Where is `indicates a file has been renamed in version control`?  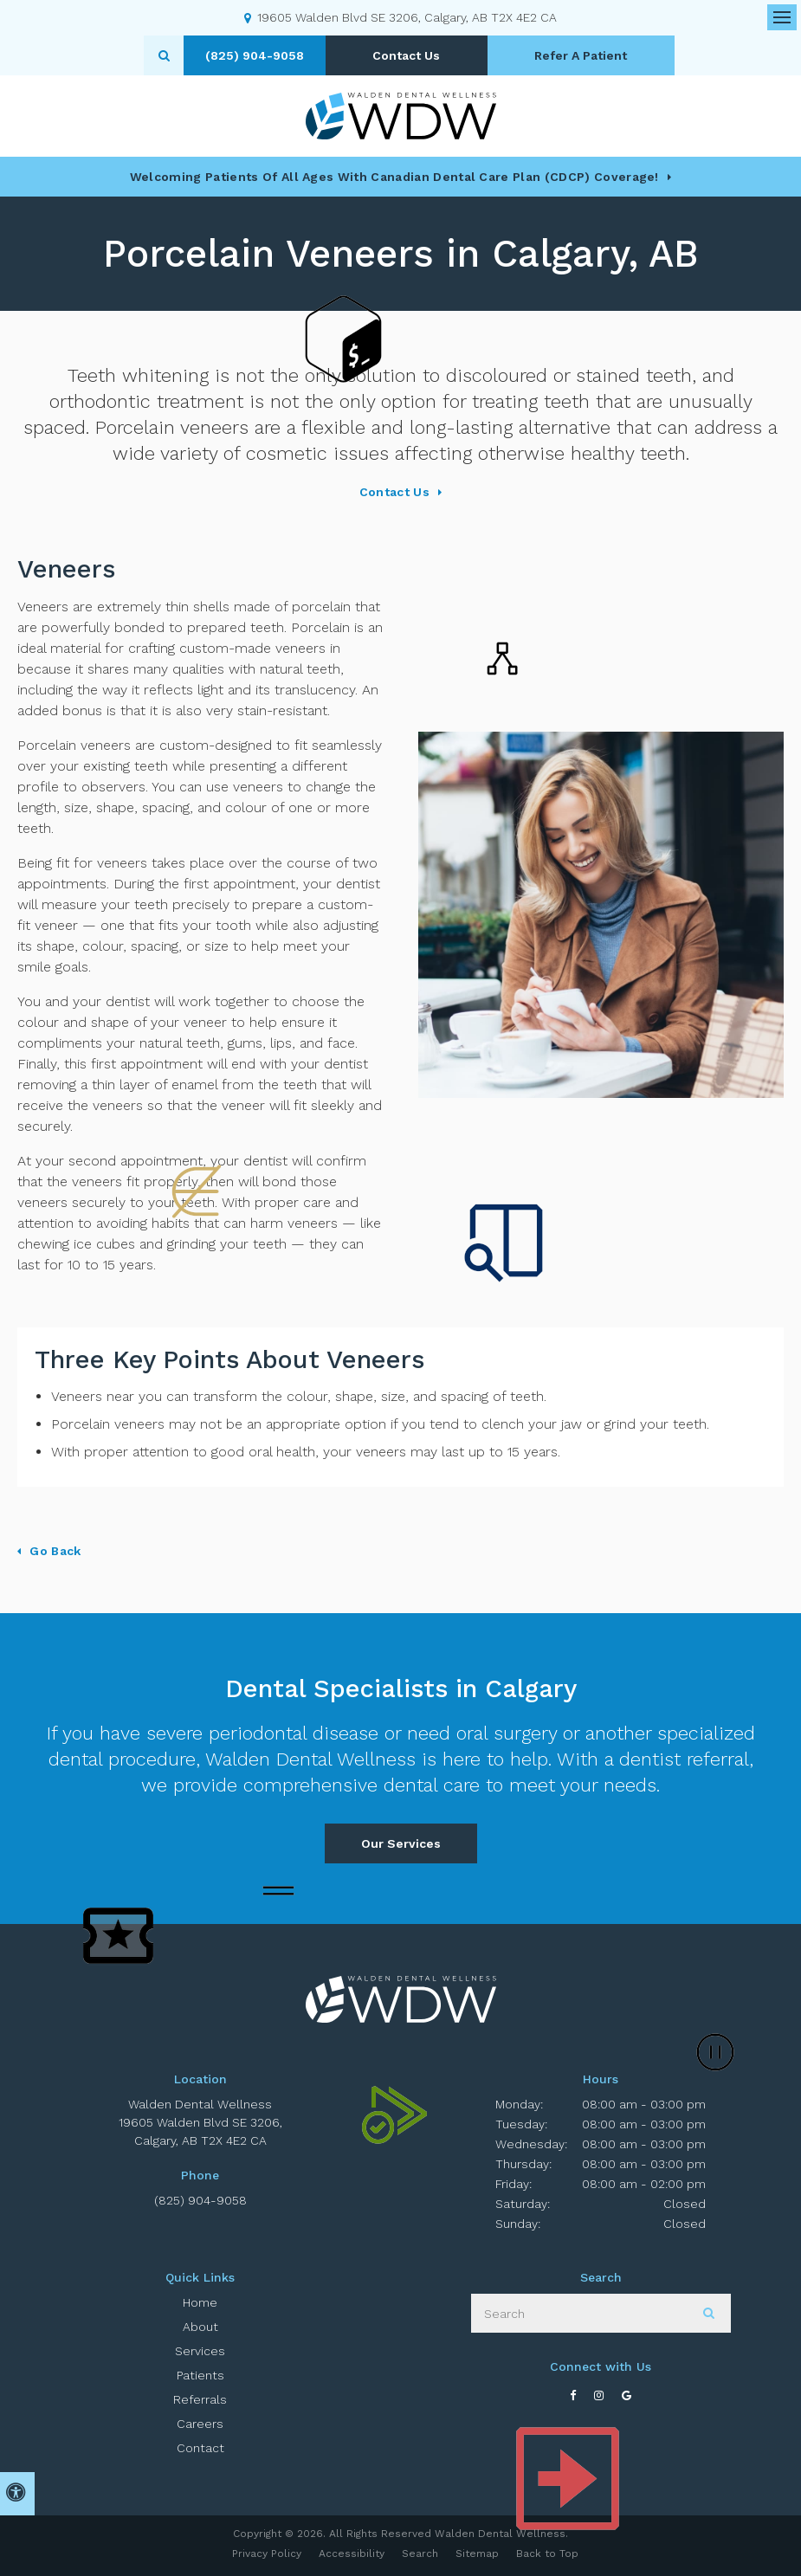
indicates a file has been renamed in version control is located at coordinates (567, 2478).